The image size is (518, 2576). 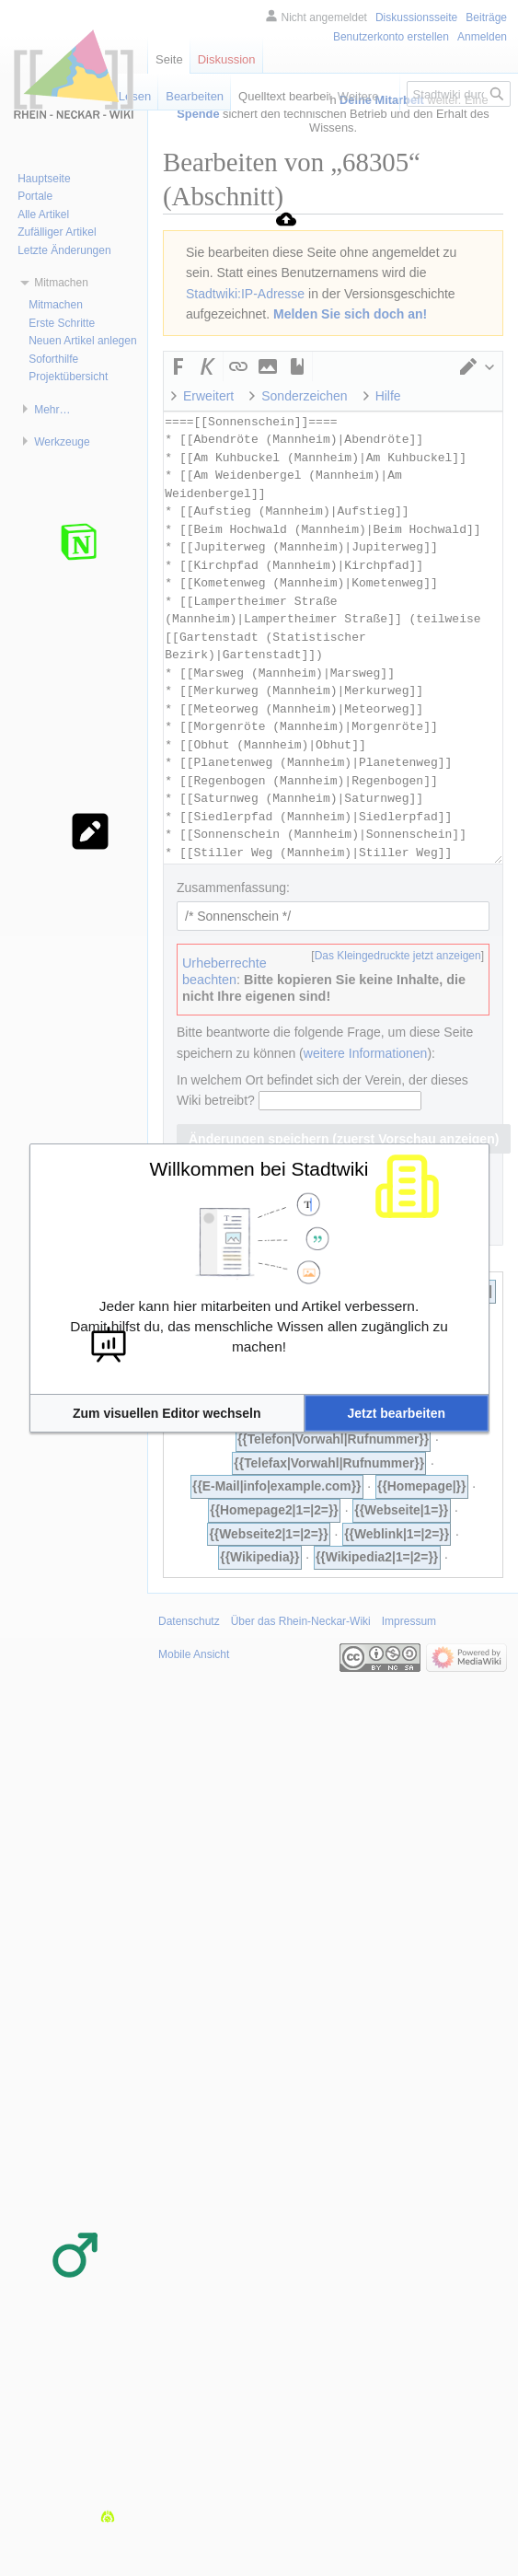 What do you see at coordinates (407, 1186) in the screenshot?
I see `view office or workplace information` at bounding box center [407, 1186].